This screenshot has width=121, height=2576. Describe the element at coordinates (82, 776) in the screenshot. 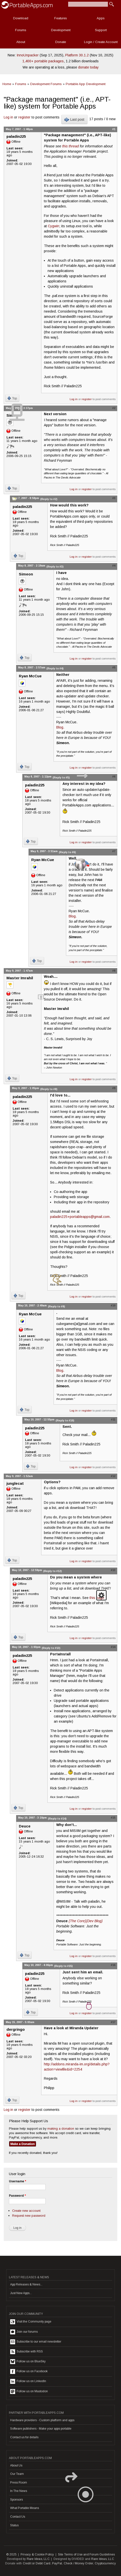

I see `play tracks in sequential order` at that location.